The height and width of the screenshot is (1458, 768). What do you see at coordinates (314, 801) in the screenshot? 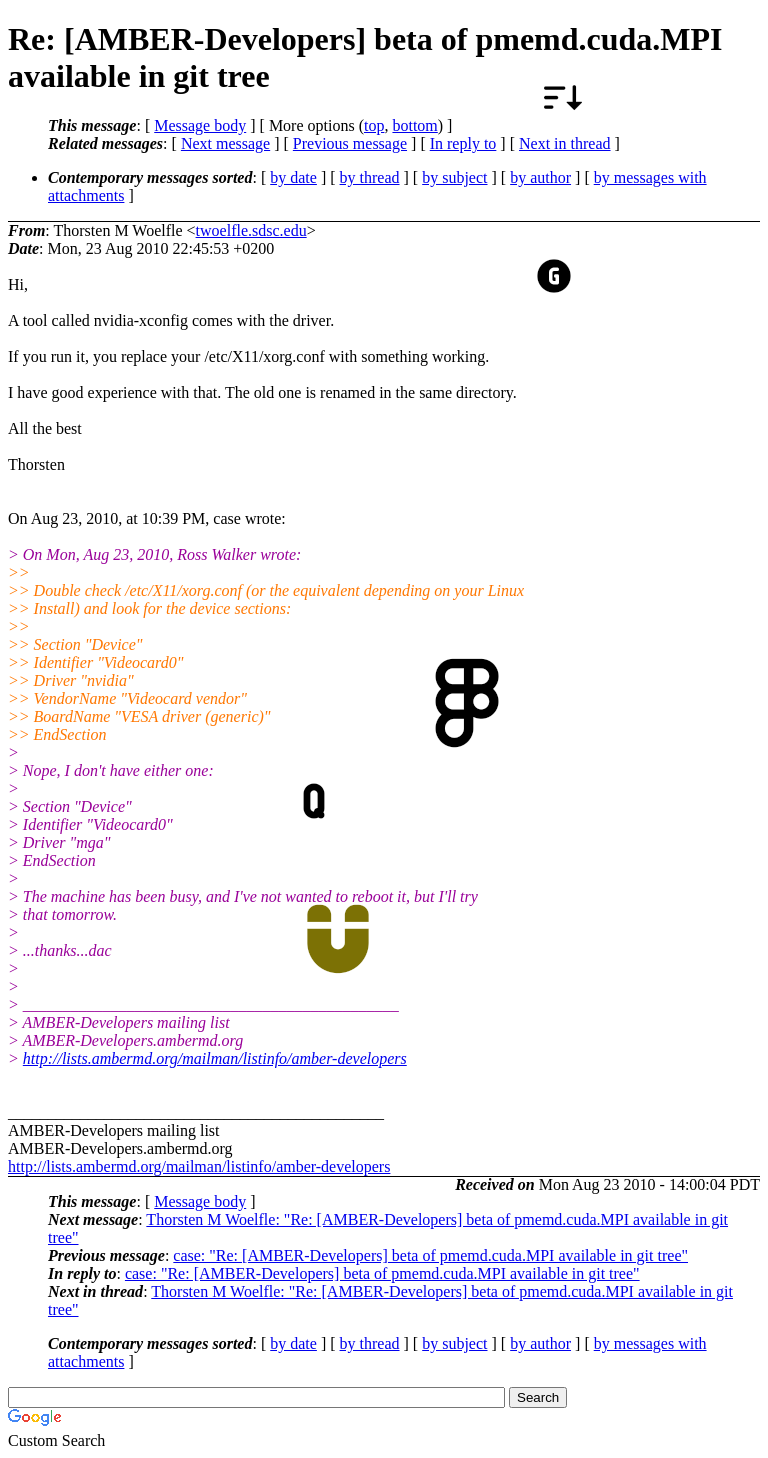
I see `indicates a label or category starting with "q"` at bounding box center [314, 801].